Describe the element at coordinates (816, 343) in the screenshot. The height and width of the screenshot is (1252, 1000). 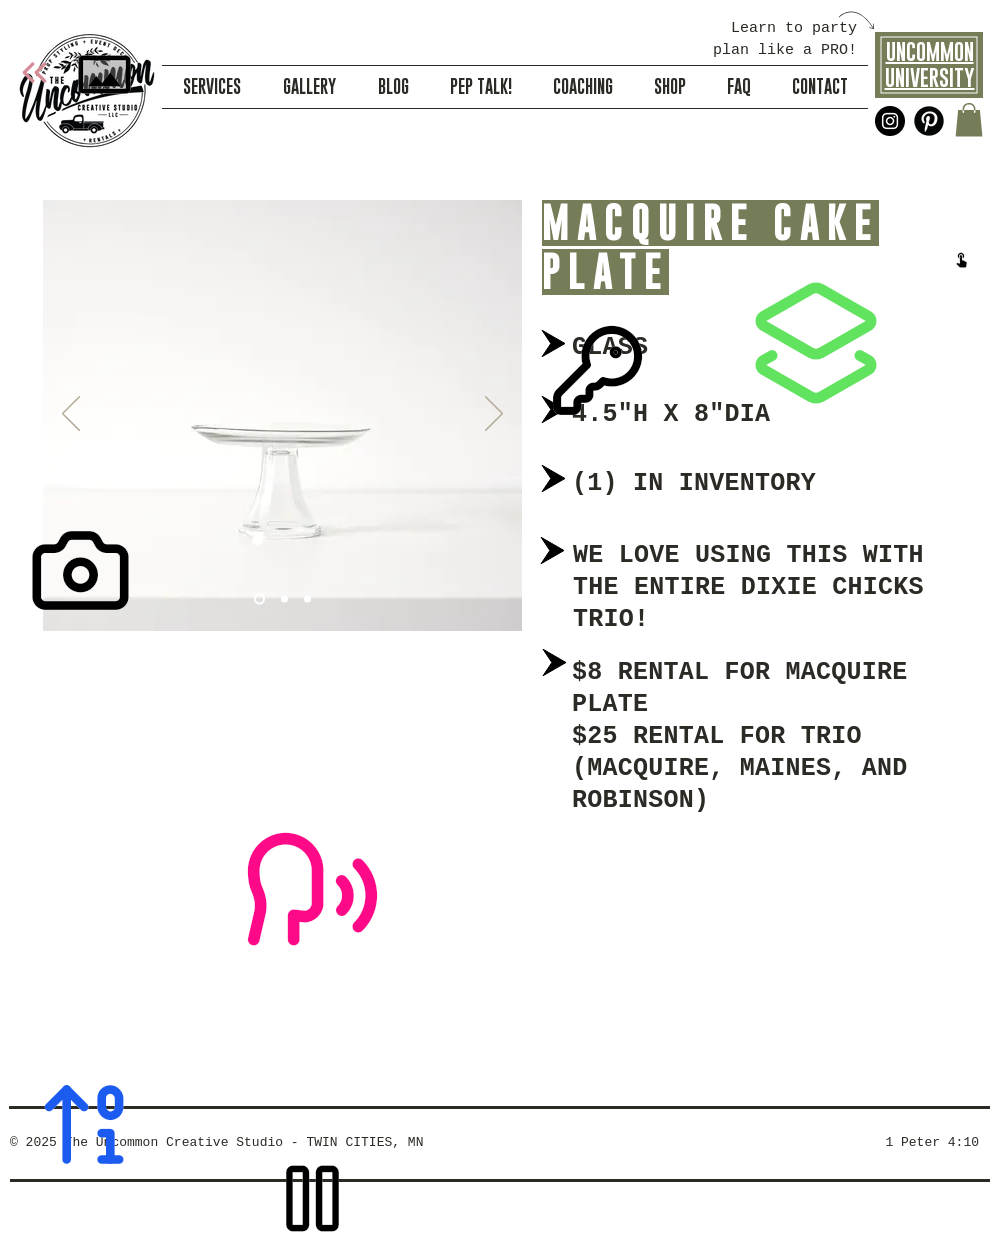
I see `view or manage layers` at that location.